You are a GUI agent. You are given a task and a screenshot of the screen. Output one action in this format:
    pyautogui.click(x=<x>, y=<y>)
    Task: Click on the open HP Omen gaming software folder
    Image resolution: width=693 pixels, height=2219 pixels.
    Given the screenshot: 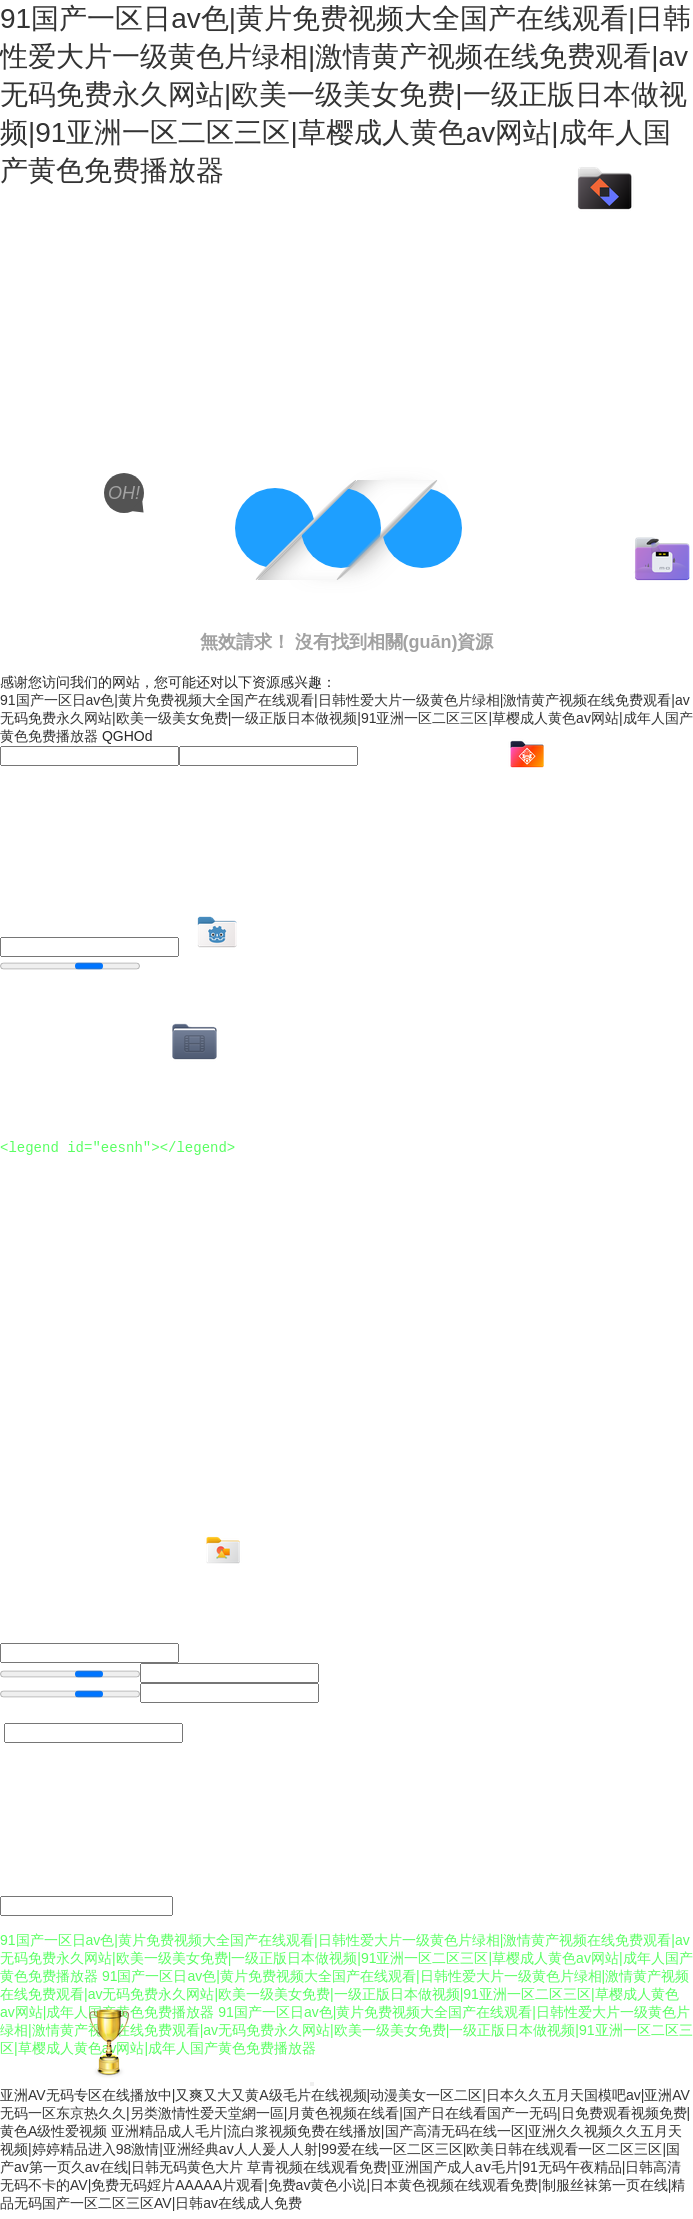 What is the action you would take?
    pyautogui.click(x=527, y=755)
    